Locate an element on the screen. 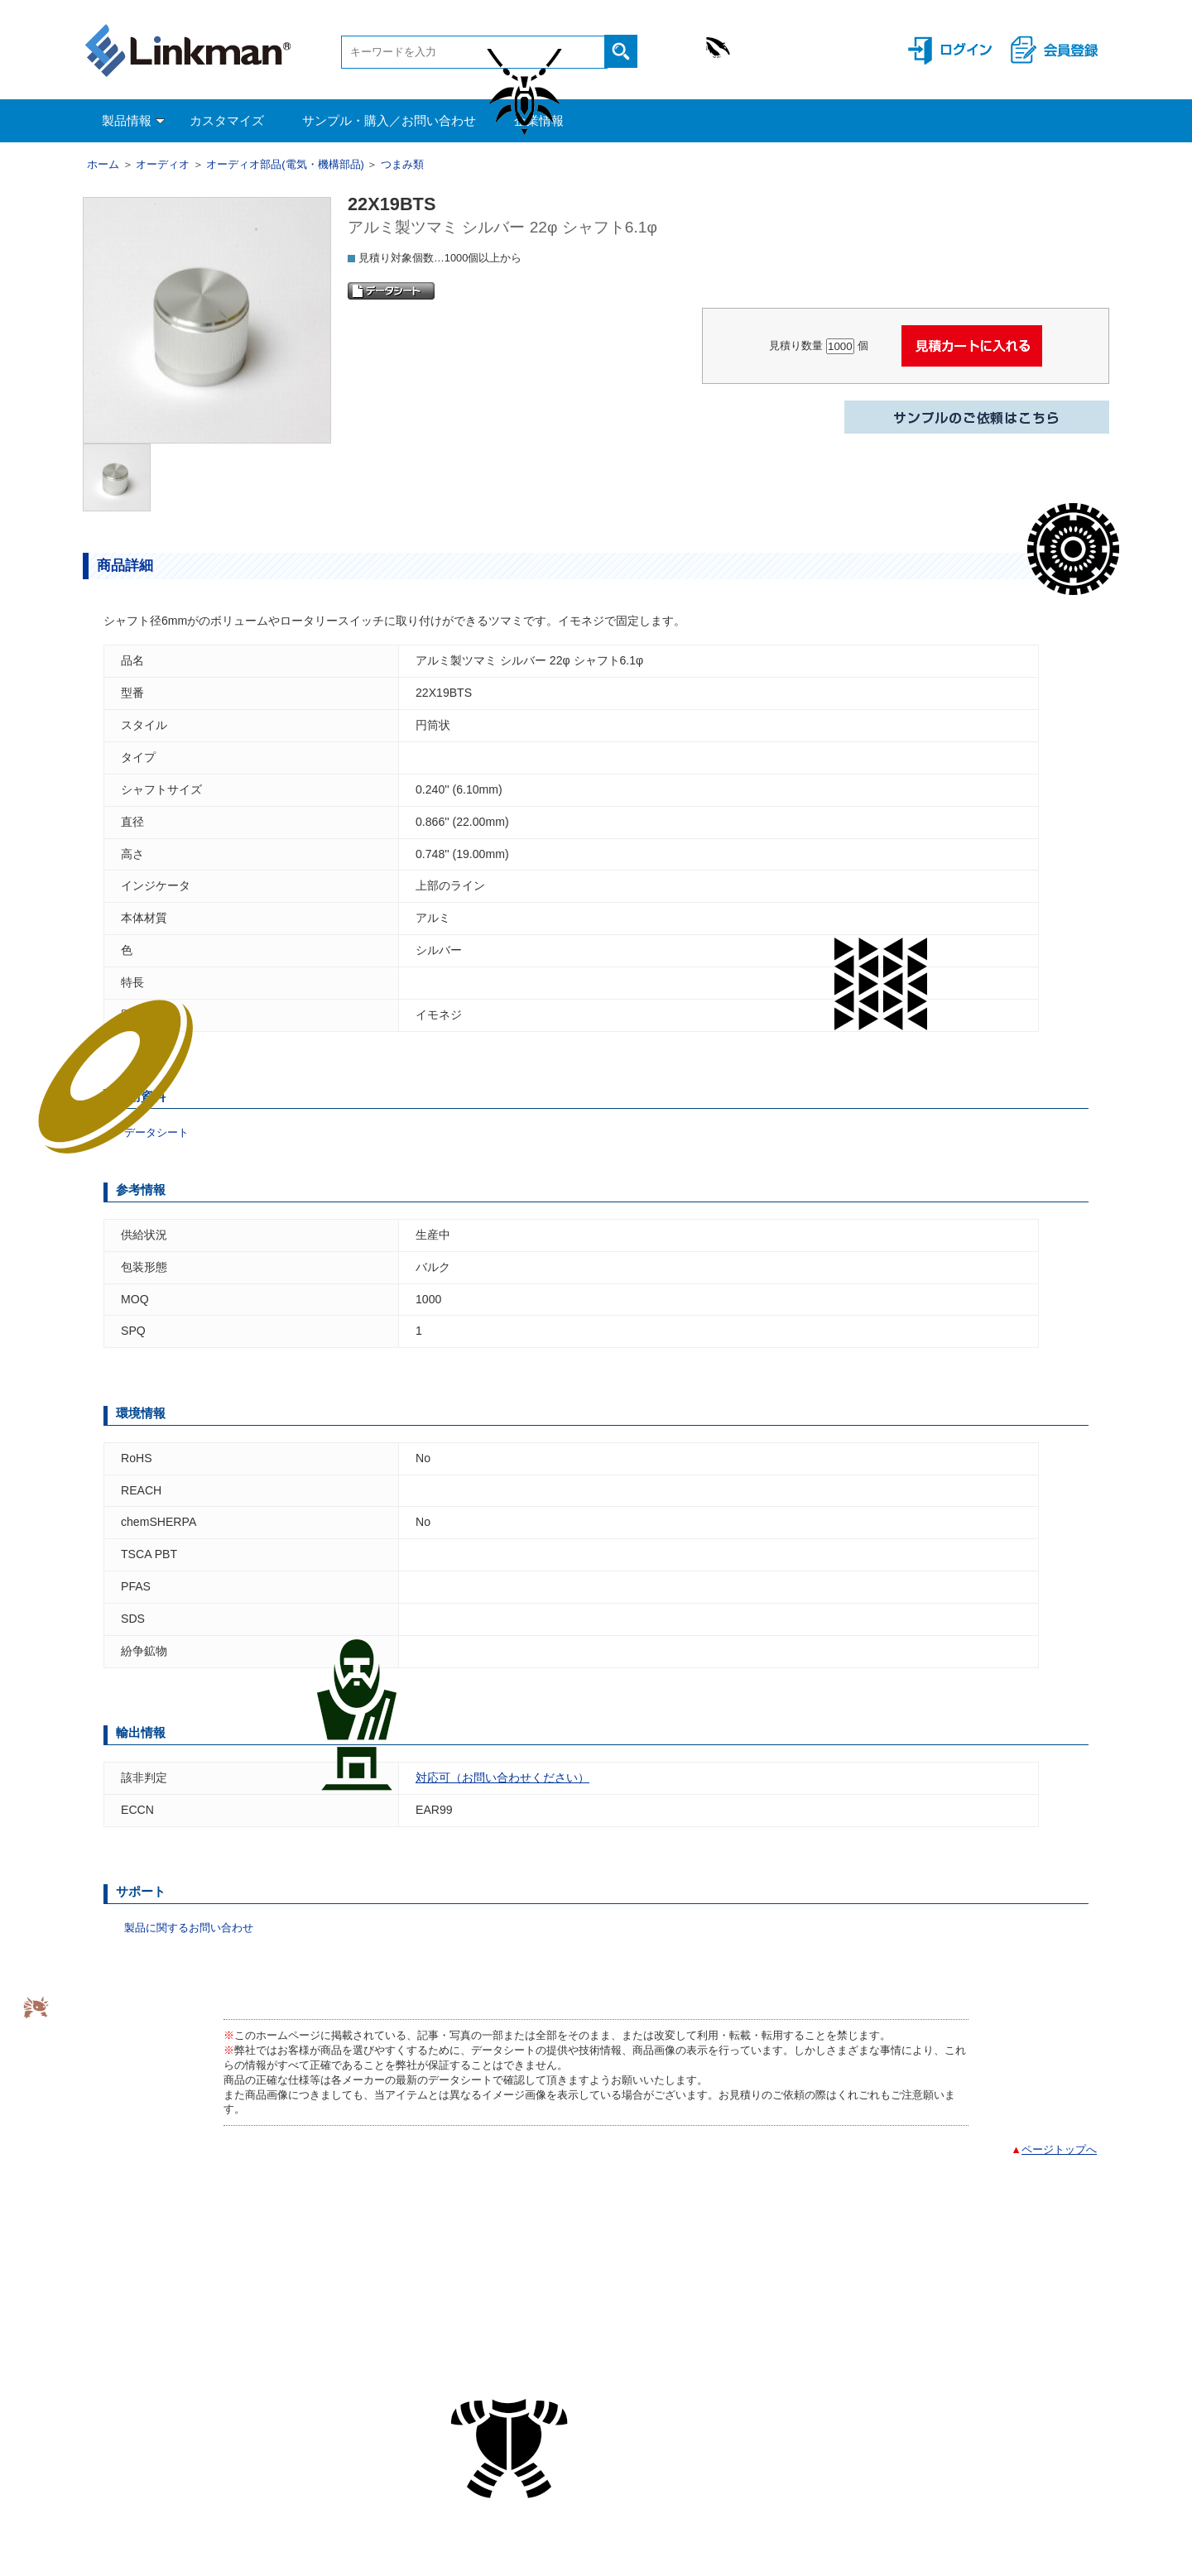  play a frisbee or disc golf game is located at coordinates (115, 1076).